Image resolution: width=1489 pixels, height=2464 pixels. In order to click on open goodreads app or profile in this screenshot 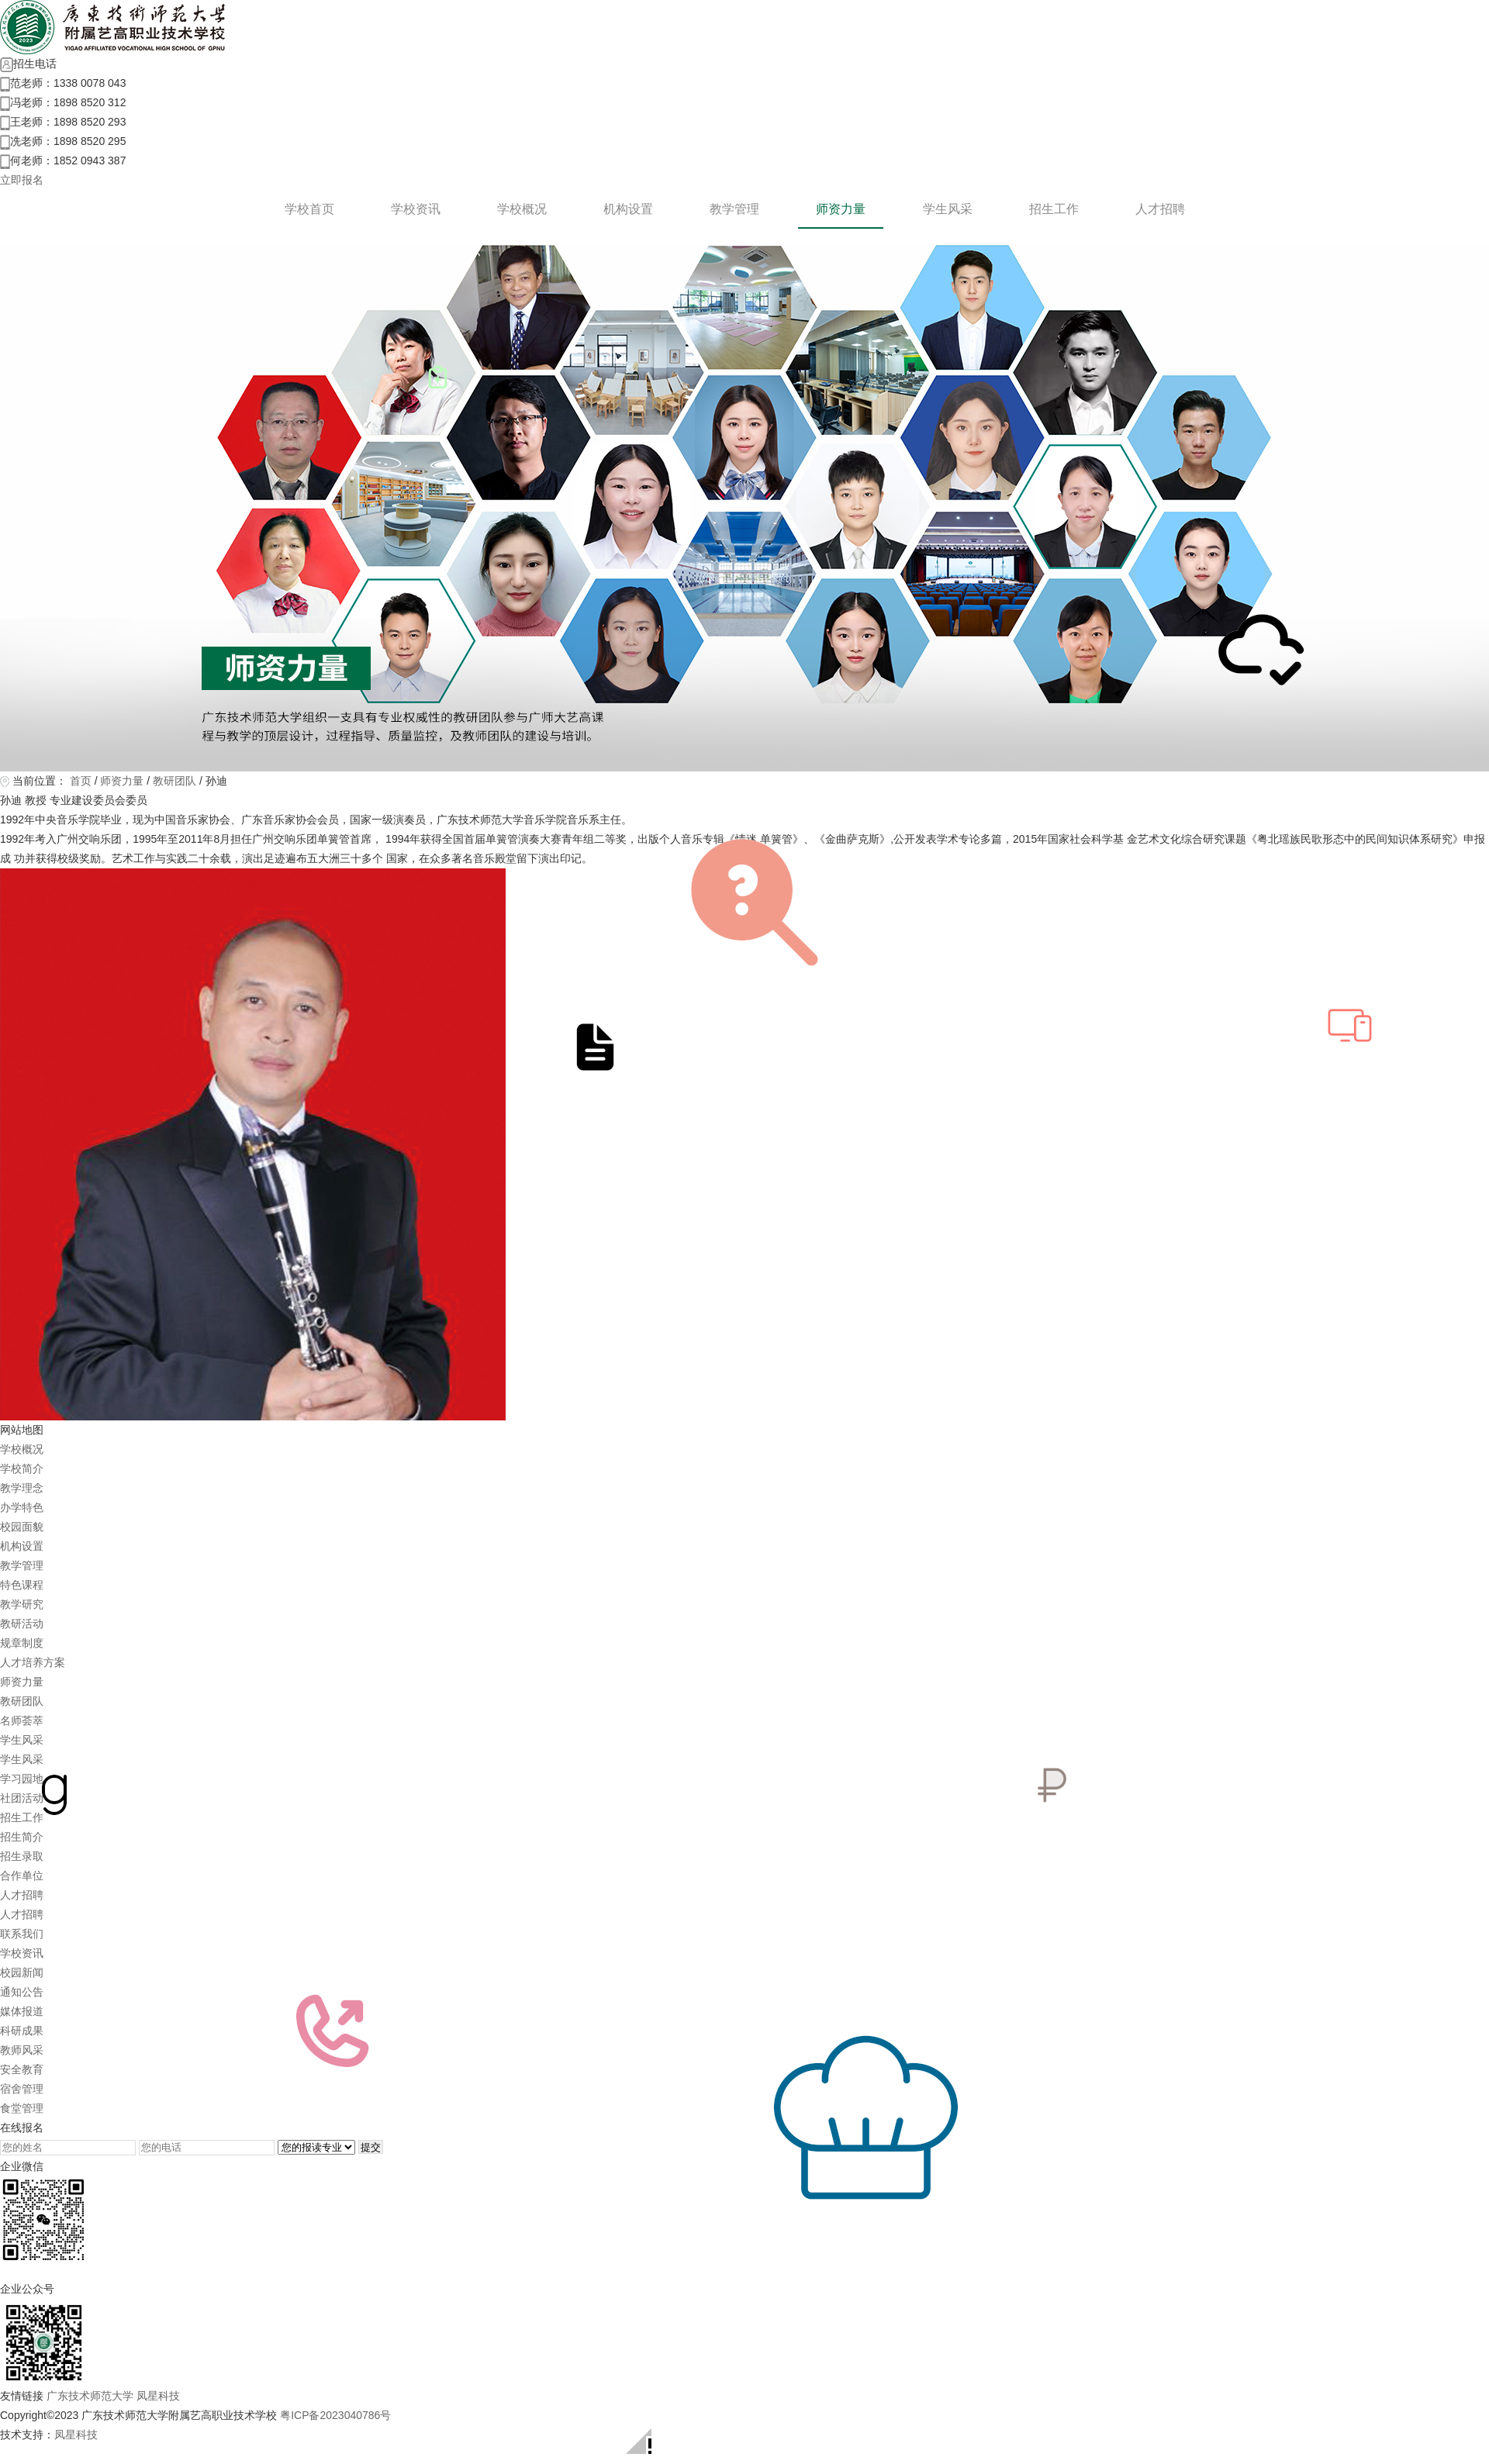, I will do `click(54, 1795)`.